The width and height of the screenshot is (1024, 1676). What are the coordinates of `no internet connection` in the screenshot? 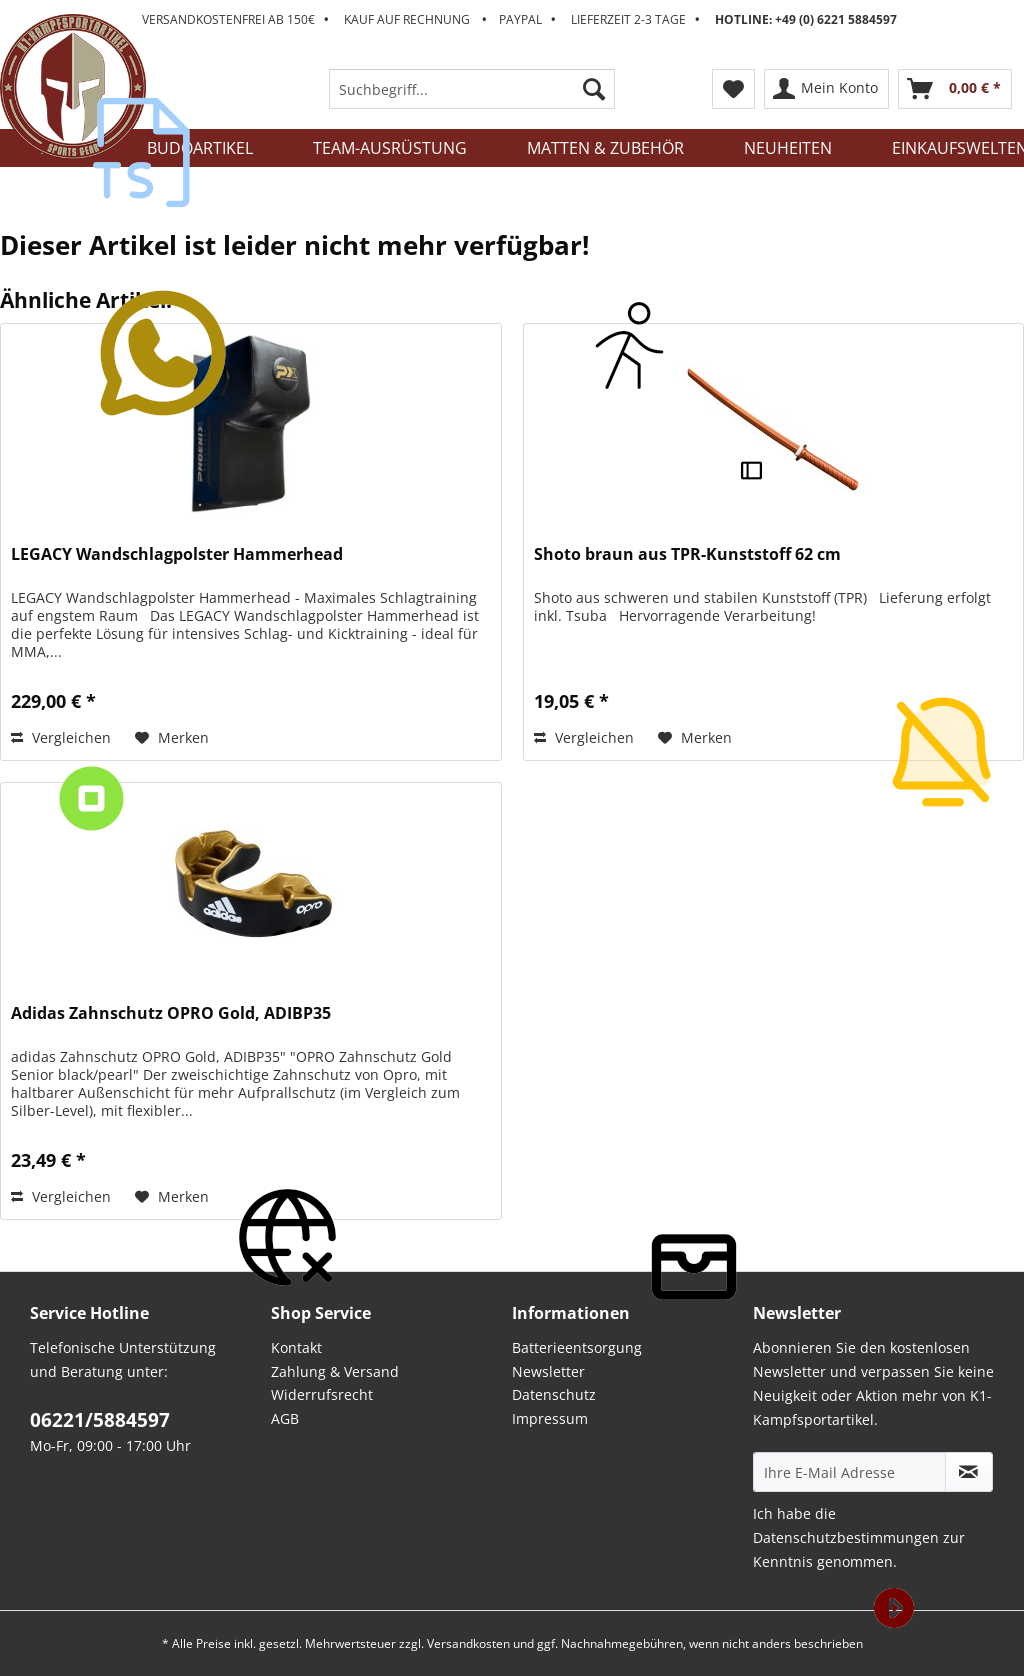 It's located at (287, 1237).